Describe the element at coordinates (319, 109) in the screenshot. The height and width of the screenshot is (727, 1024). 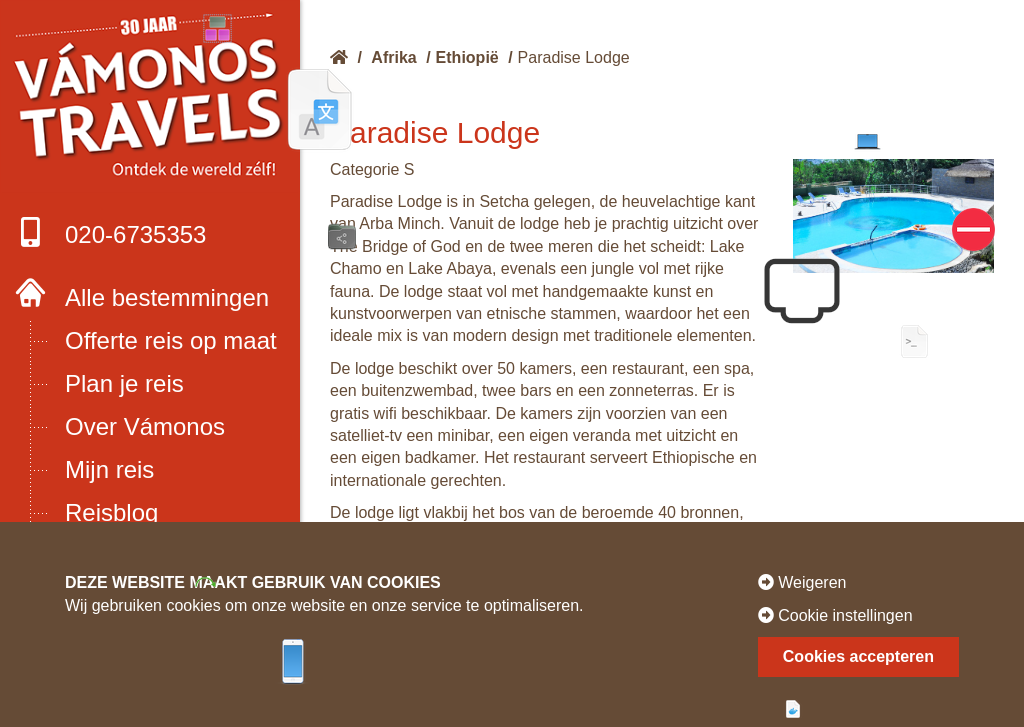
I see `a gettext translation file for software localization` at that location.